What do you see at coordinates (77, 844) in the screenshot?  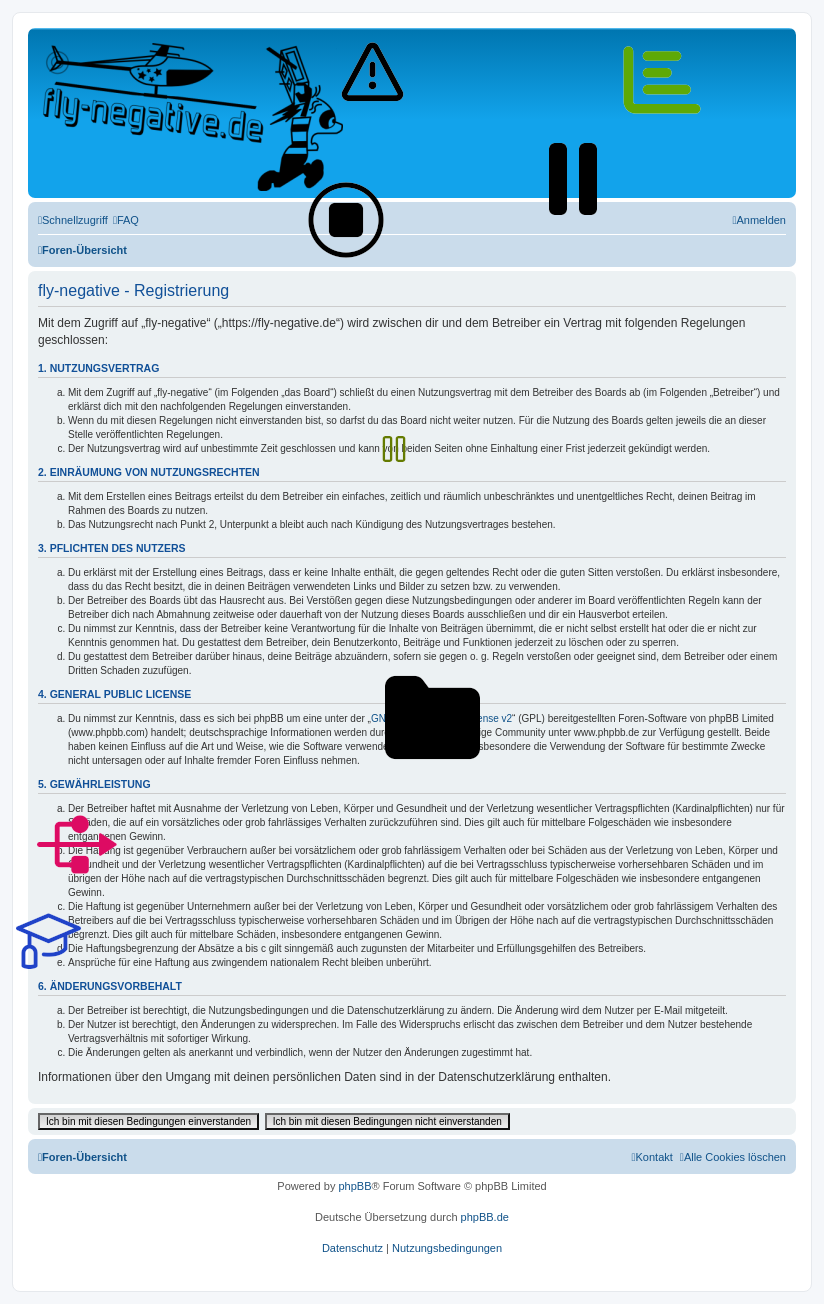 I see `connect a usb device` at bounding box center [77, 844].